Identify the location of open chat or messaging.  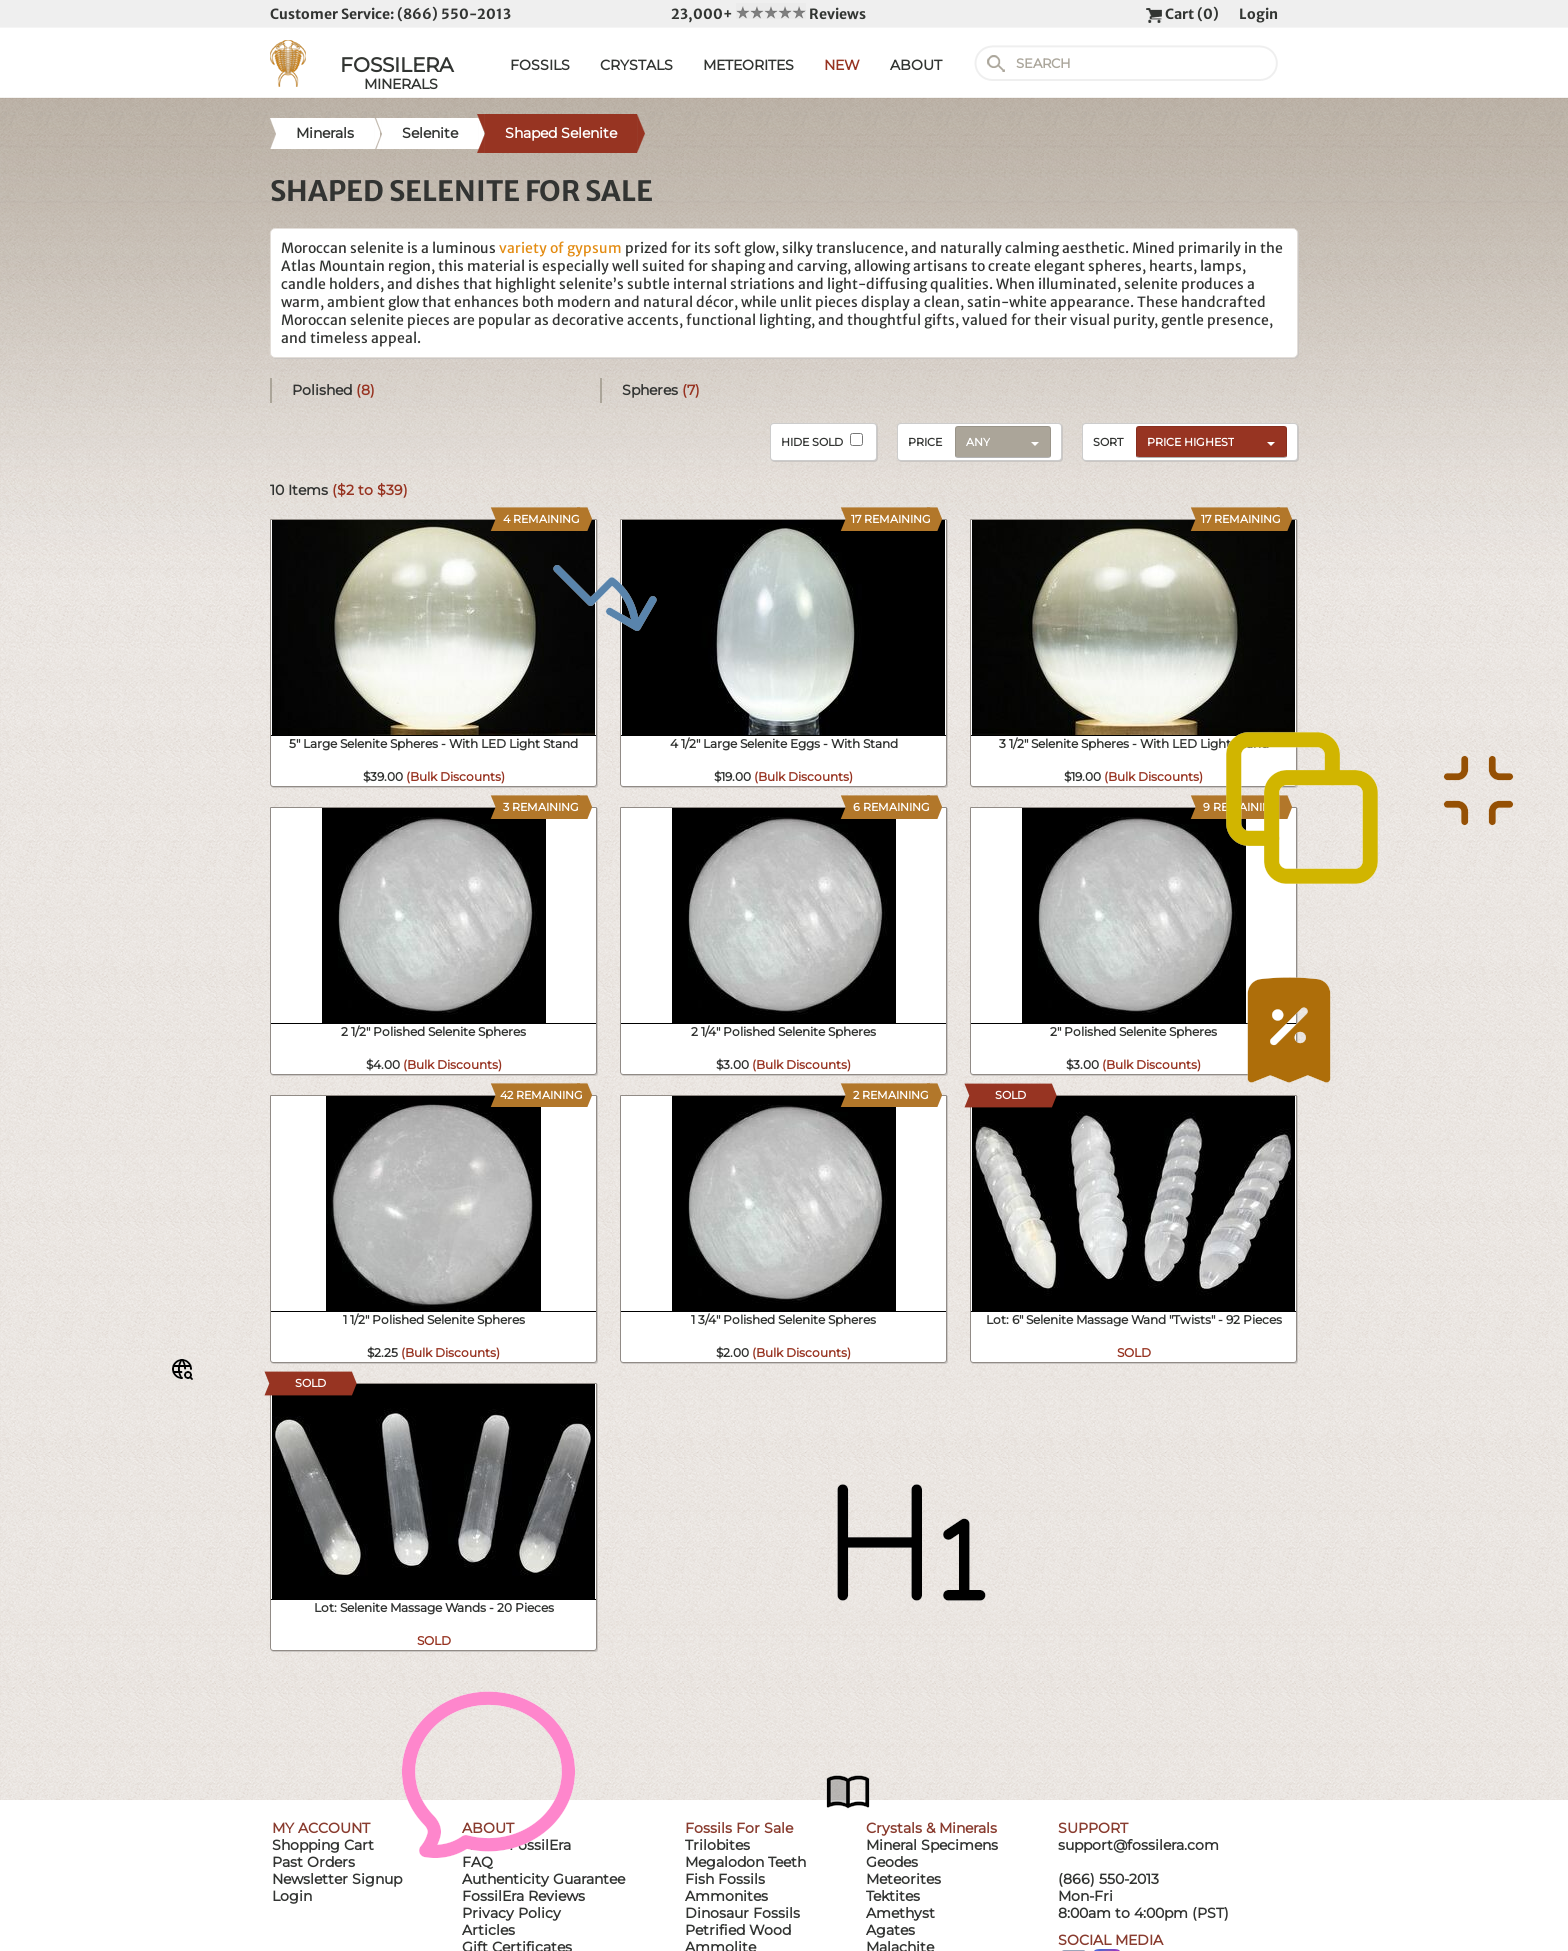
(488, 1771).